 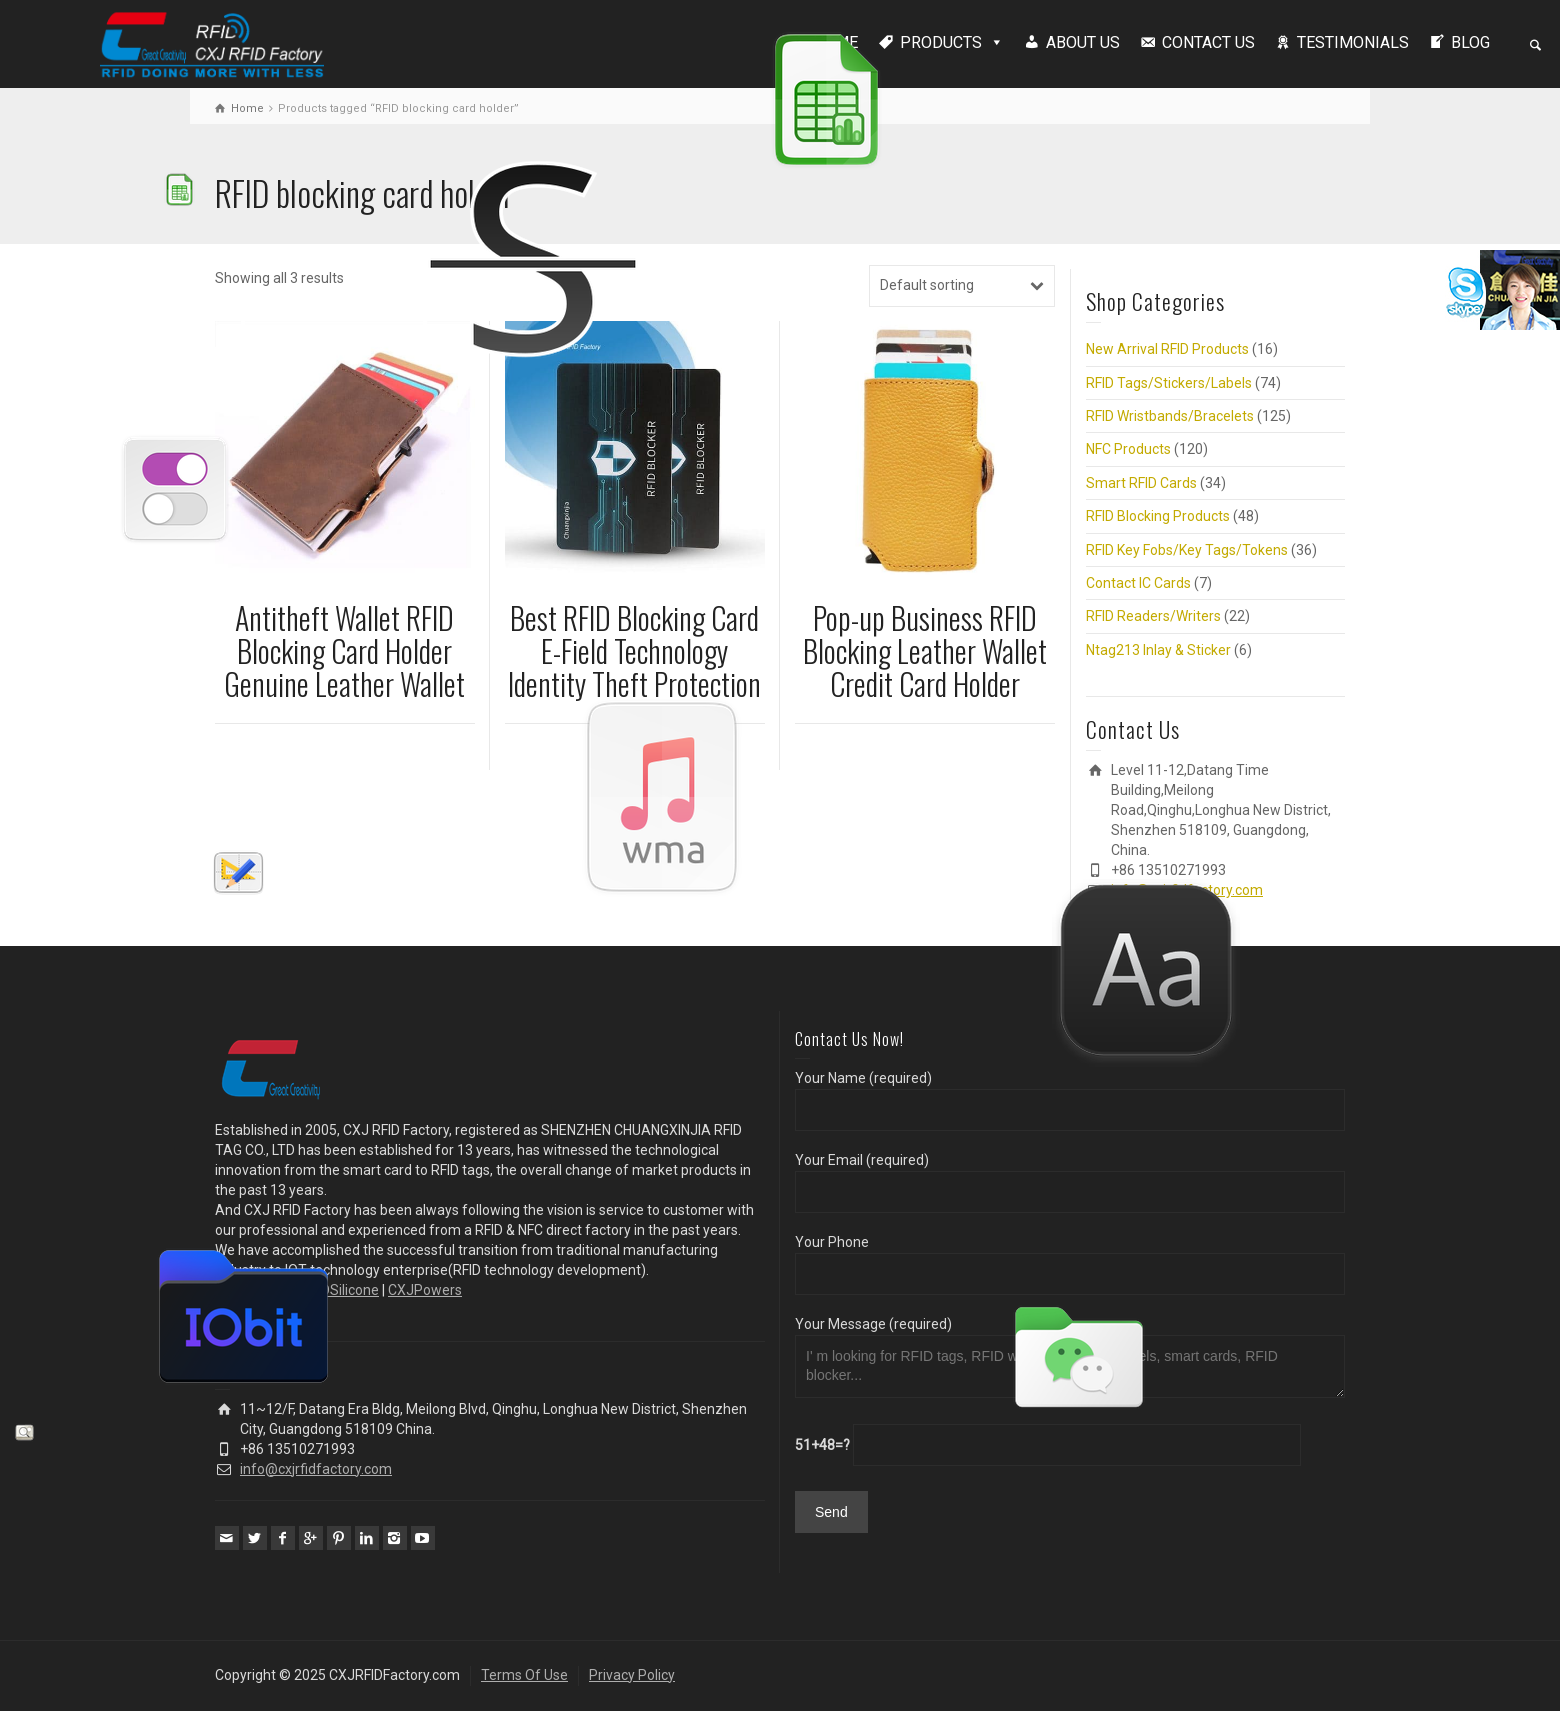 What do you see at coordinates (1146, 973) in the screenshot?
I see `open font book application` at bounding box center [1146, 973].